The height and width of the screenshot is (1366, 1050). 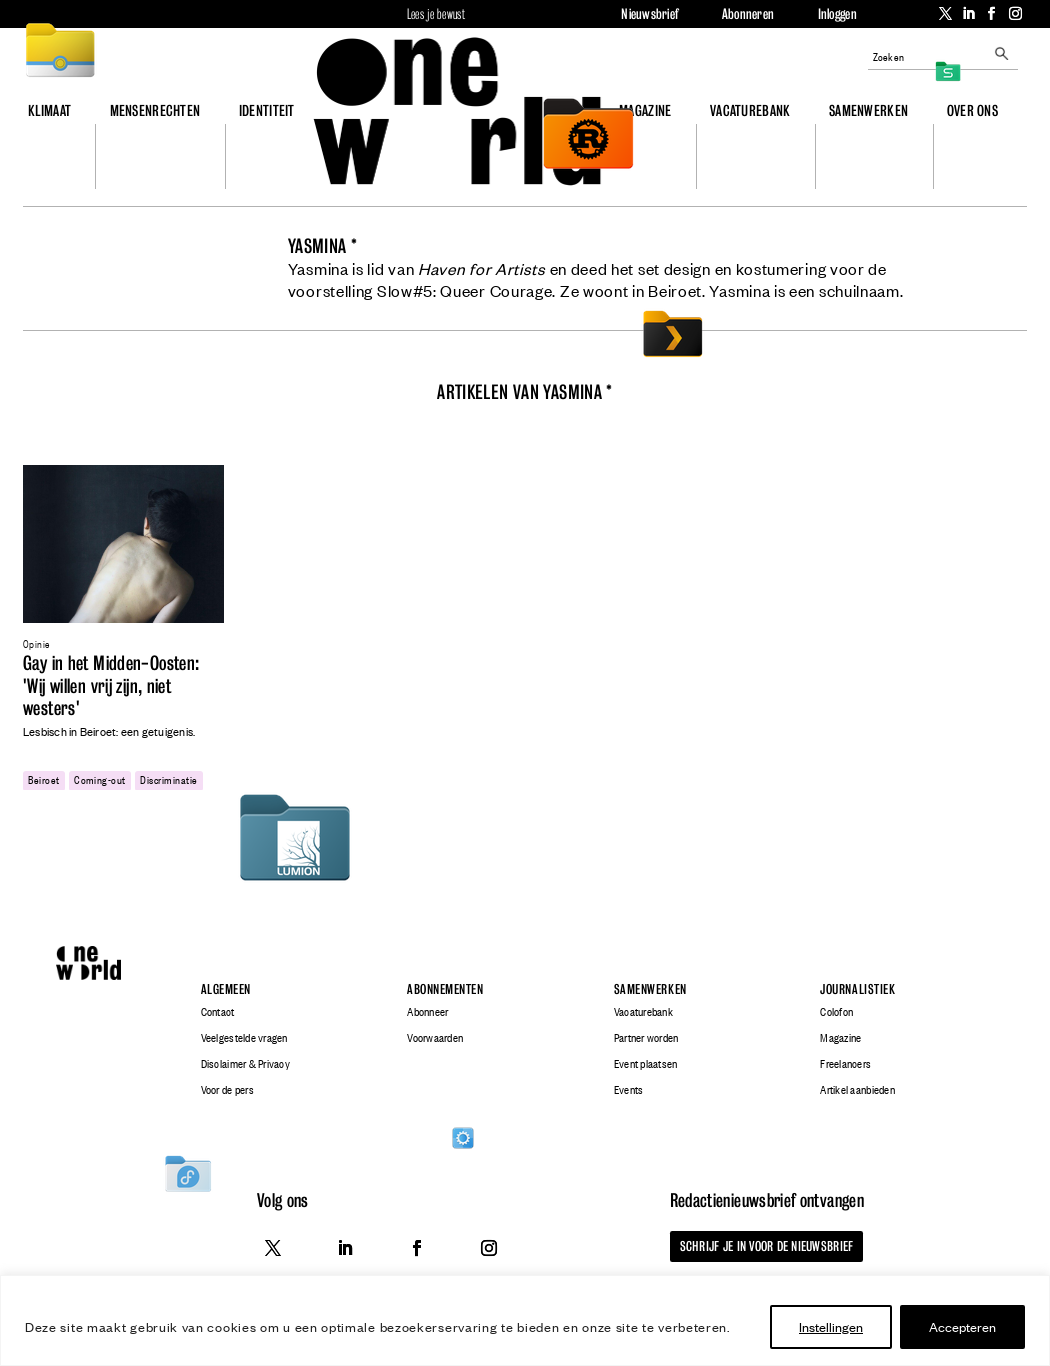 What do you see at coordinates (672, 335) in the screenshot?
I see `open plex media server files` at bounding box center [672, 335].